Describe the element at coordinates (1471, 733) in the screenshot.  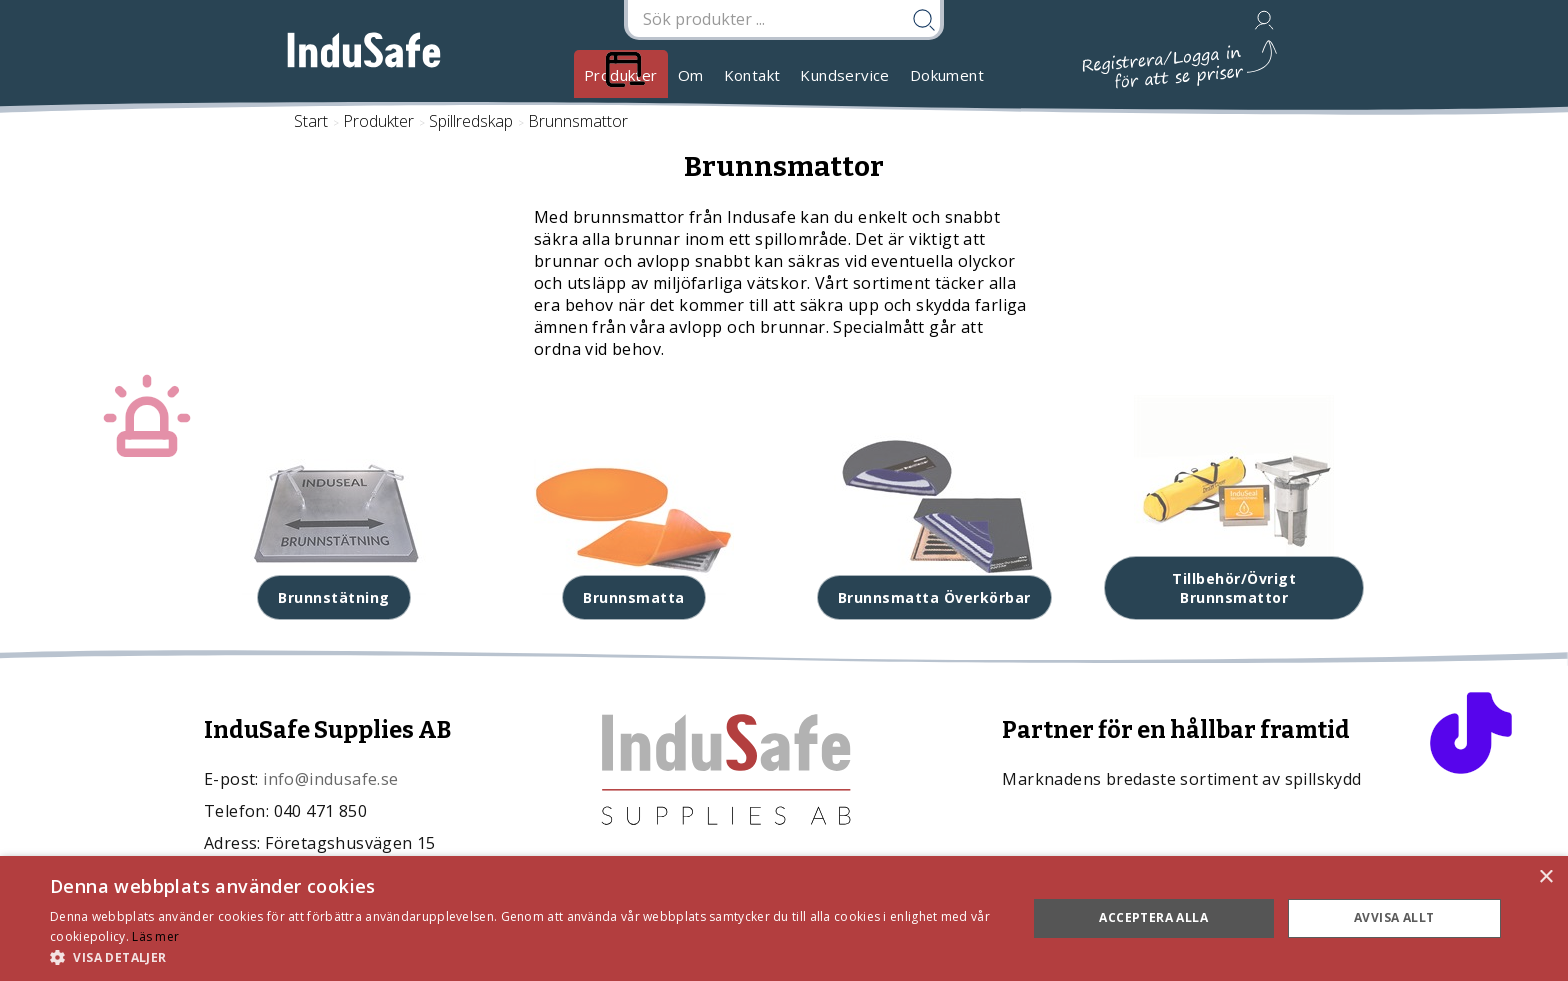
I see `open TikTok app` at that location.